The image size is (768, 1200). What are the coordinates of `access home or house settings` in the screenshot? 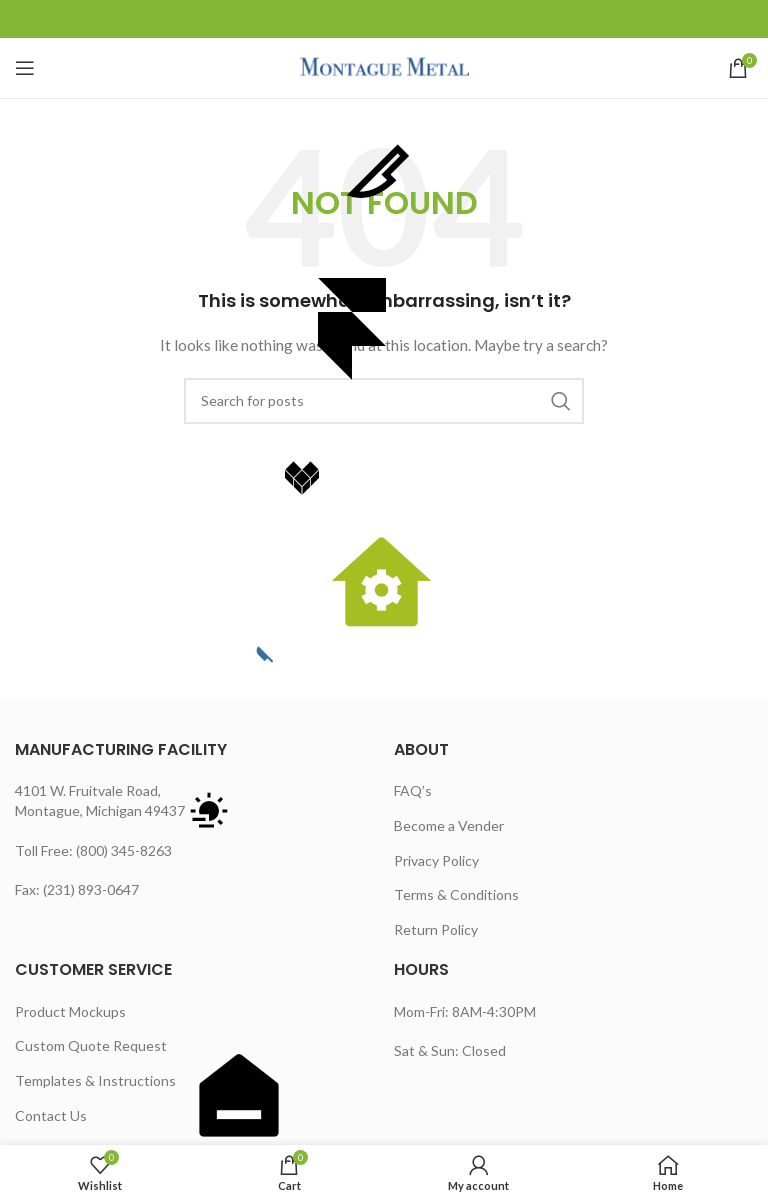 It's located at (381, 585).